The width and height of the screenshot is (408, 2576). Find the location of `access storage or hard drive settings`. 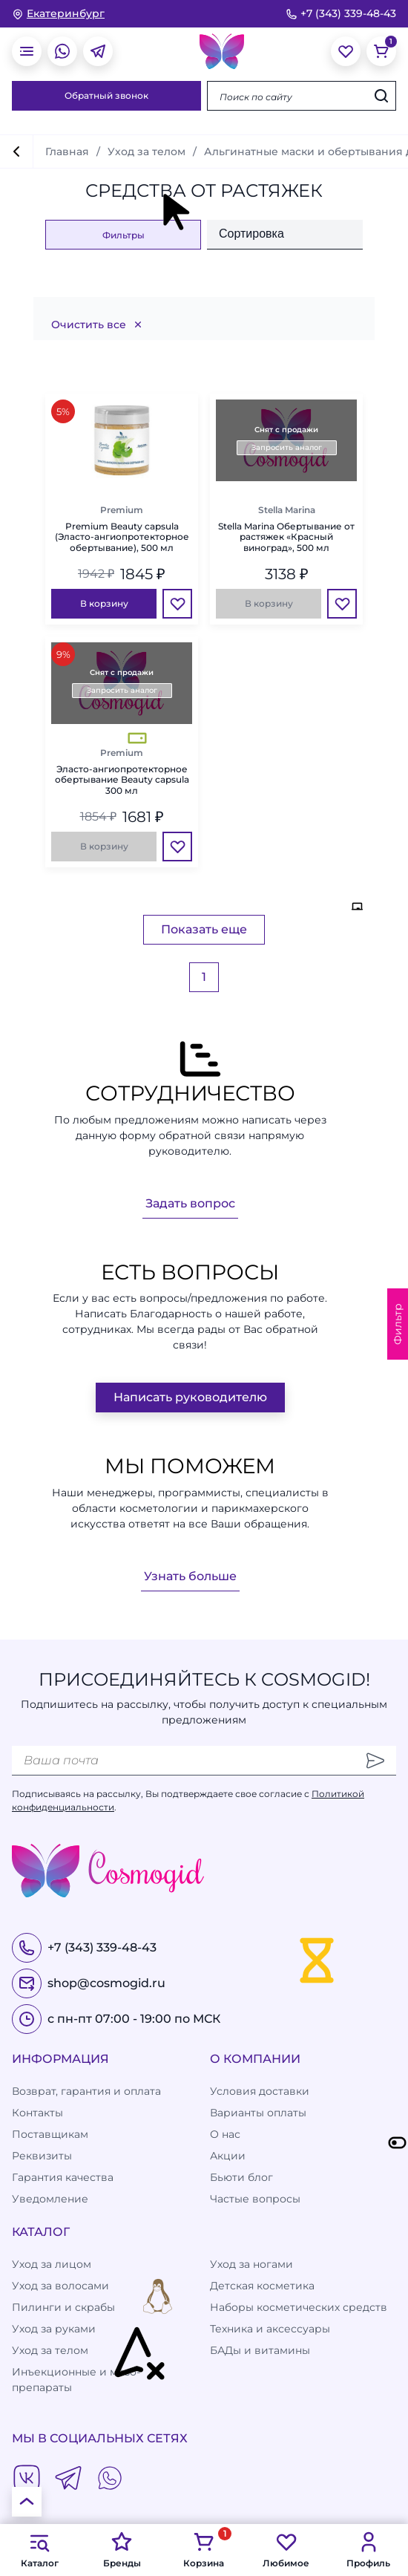

access storage or hard drive settings is located at coordinates (137, 738).